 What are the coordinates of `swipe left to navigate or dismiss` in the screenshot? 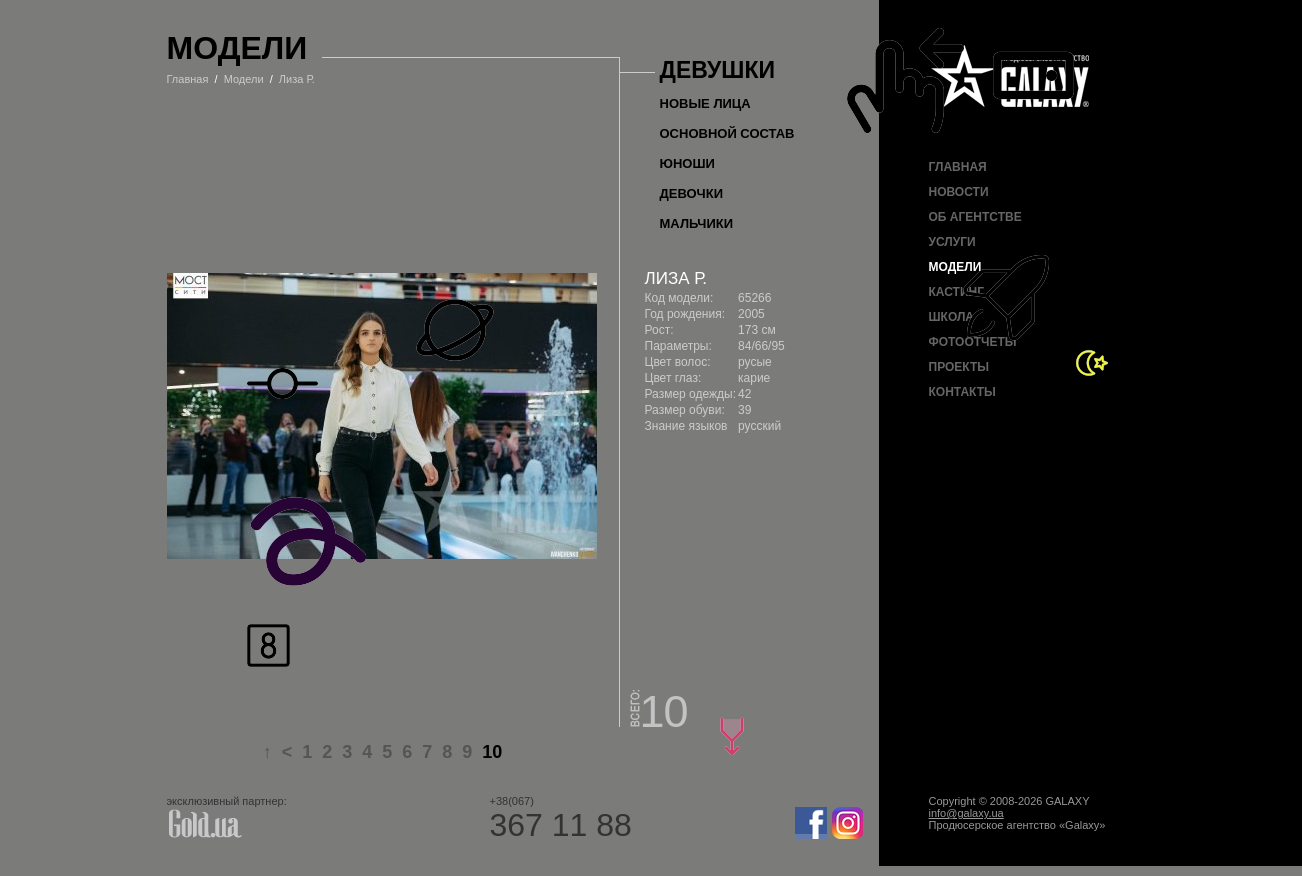 It's located at (899, 84).